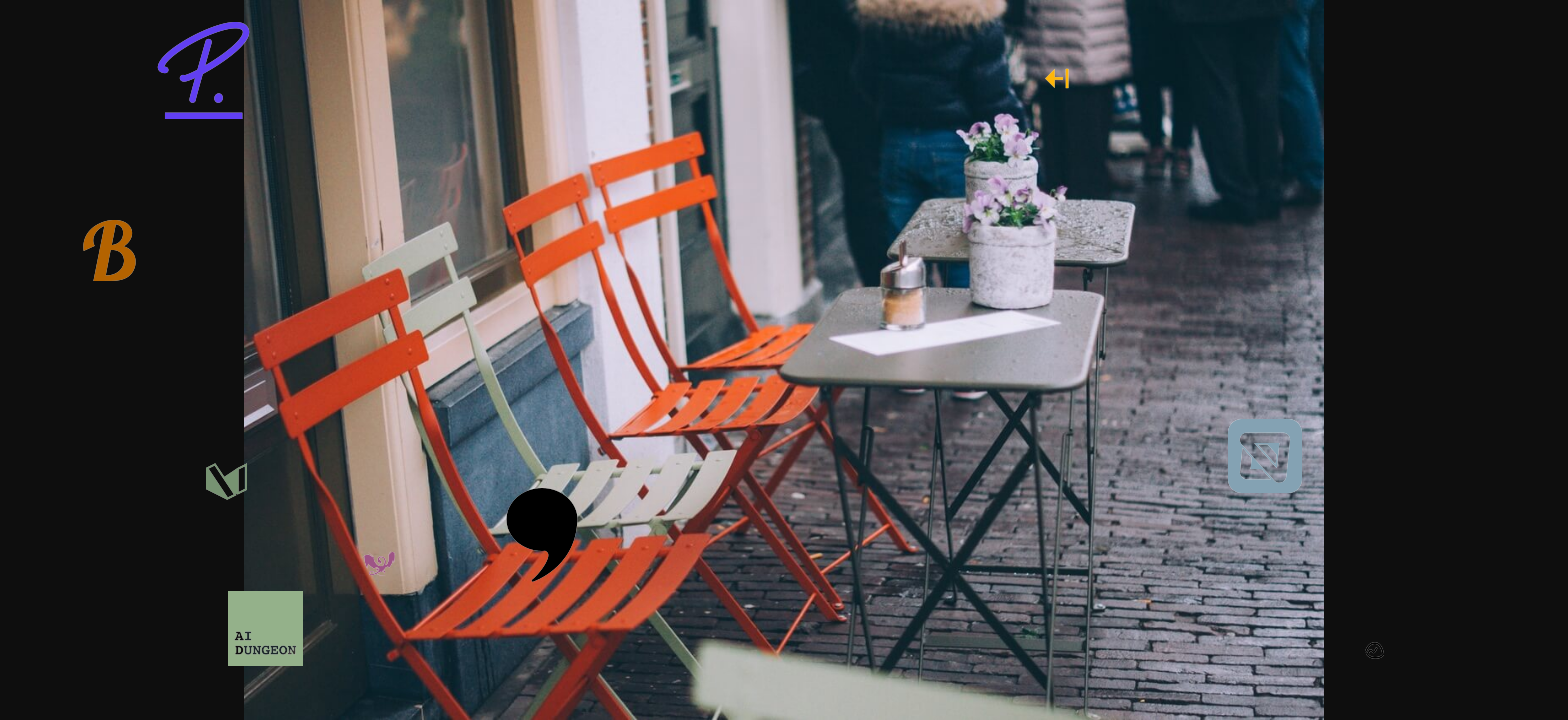 This screenshot has height=720, width=1568. What do you see at coordinates (1265, 456) in the screenshot?
I see `mock service worker (MSW) library logo` at bounding box center [1265, 456].